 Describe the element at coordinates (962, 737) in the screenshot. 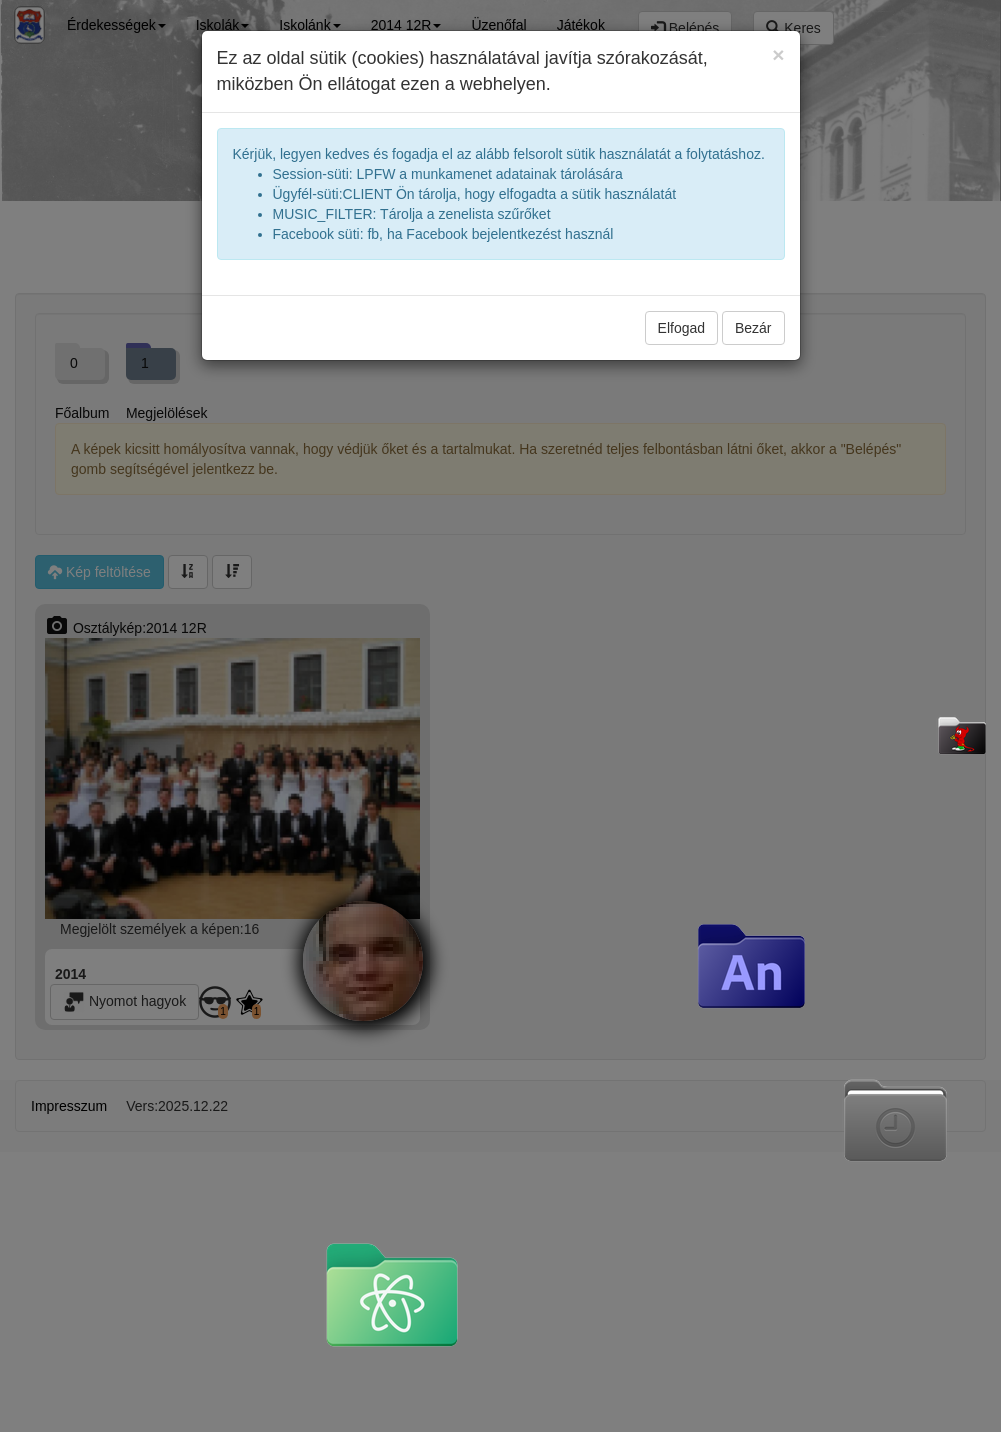

I see `open BSD-related files or projects` at that location.